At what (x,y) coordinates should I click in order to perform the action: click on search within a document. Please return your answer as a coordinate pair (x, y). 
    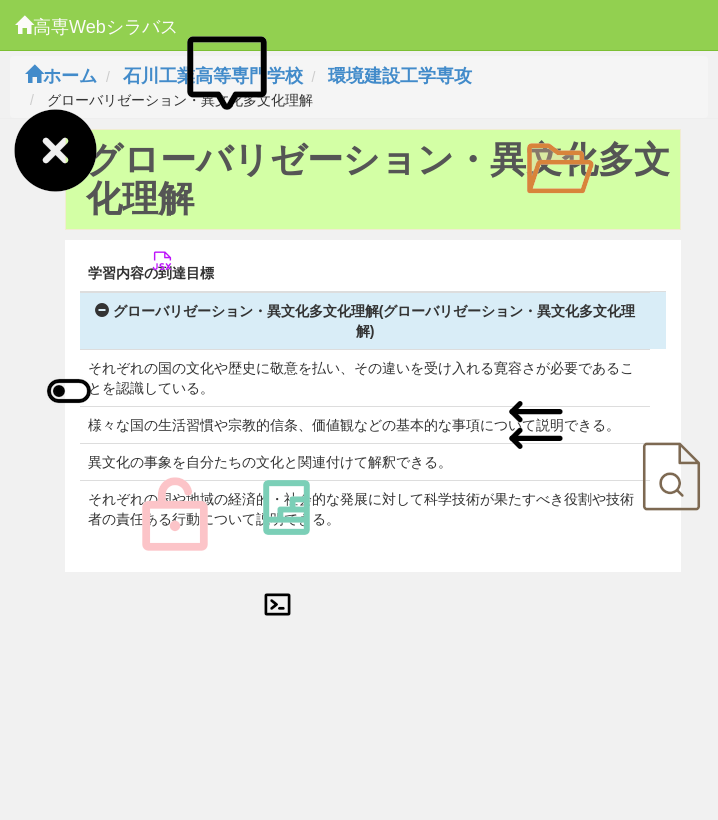
    Looking at the image, I should click on (671, 476).